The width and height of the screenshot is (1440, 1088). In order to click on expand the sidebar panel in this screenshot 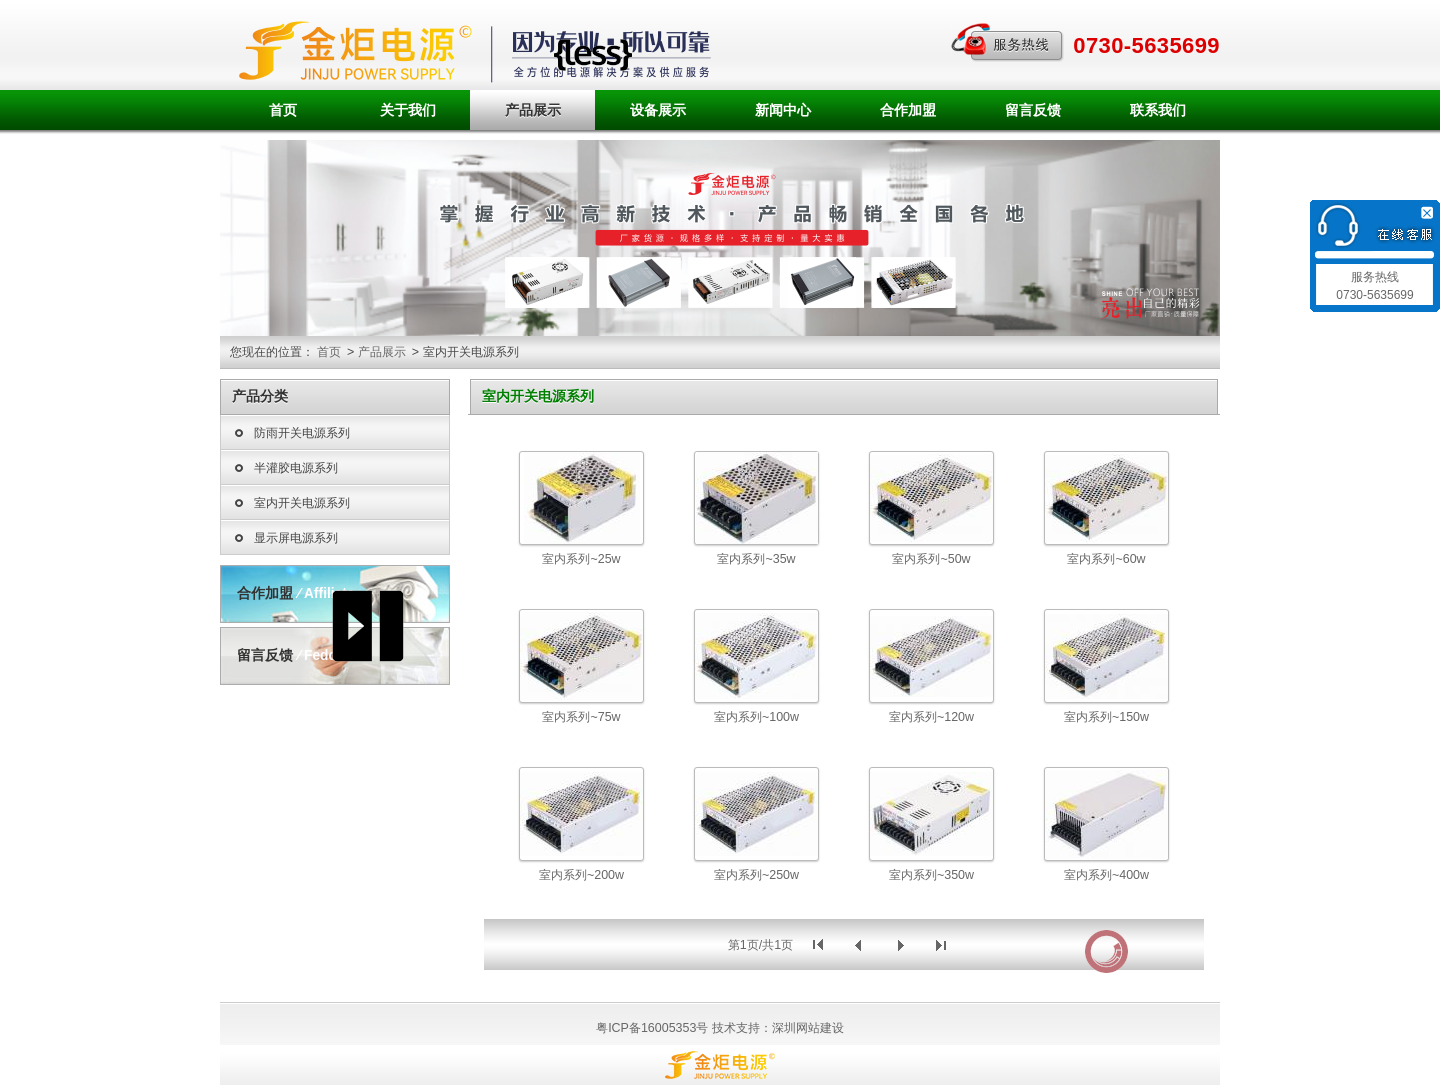, I will do `click(368, 626)`.